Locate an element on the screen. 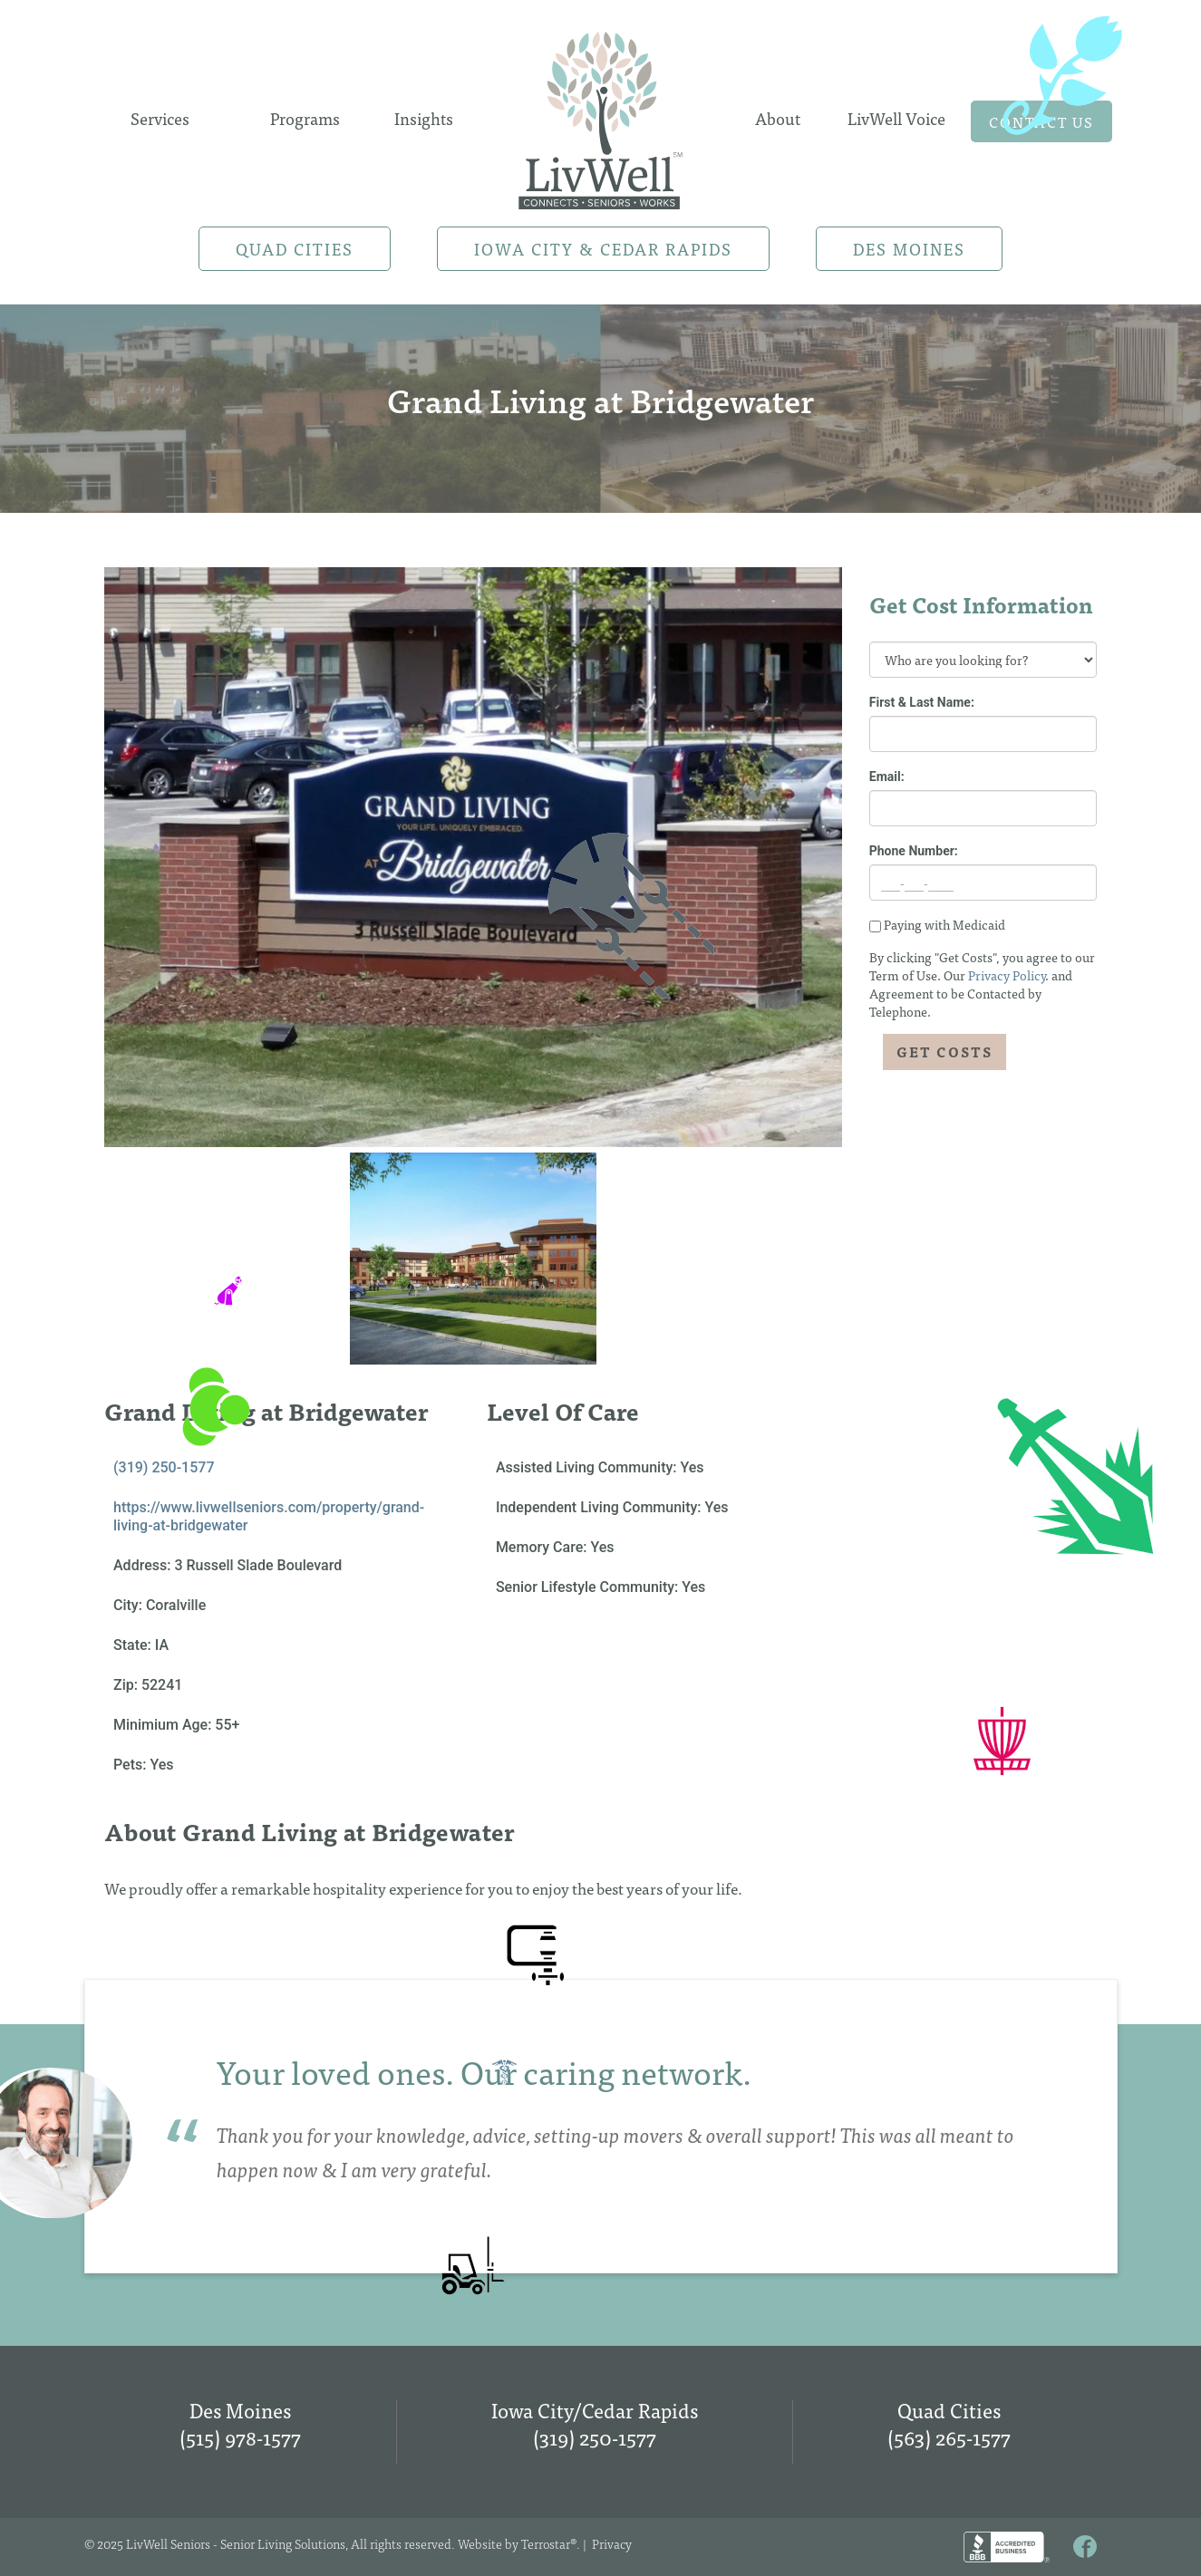 The height and width of the screenshot is (2576, 1201). access disc golf course information is located at coordinates (1002, 1741).